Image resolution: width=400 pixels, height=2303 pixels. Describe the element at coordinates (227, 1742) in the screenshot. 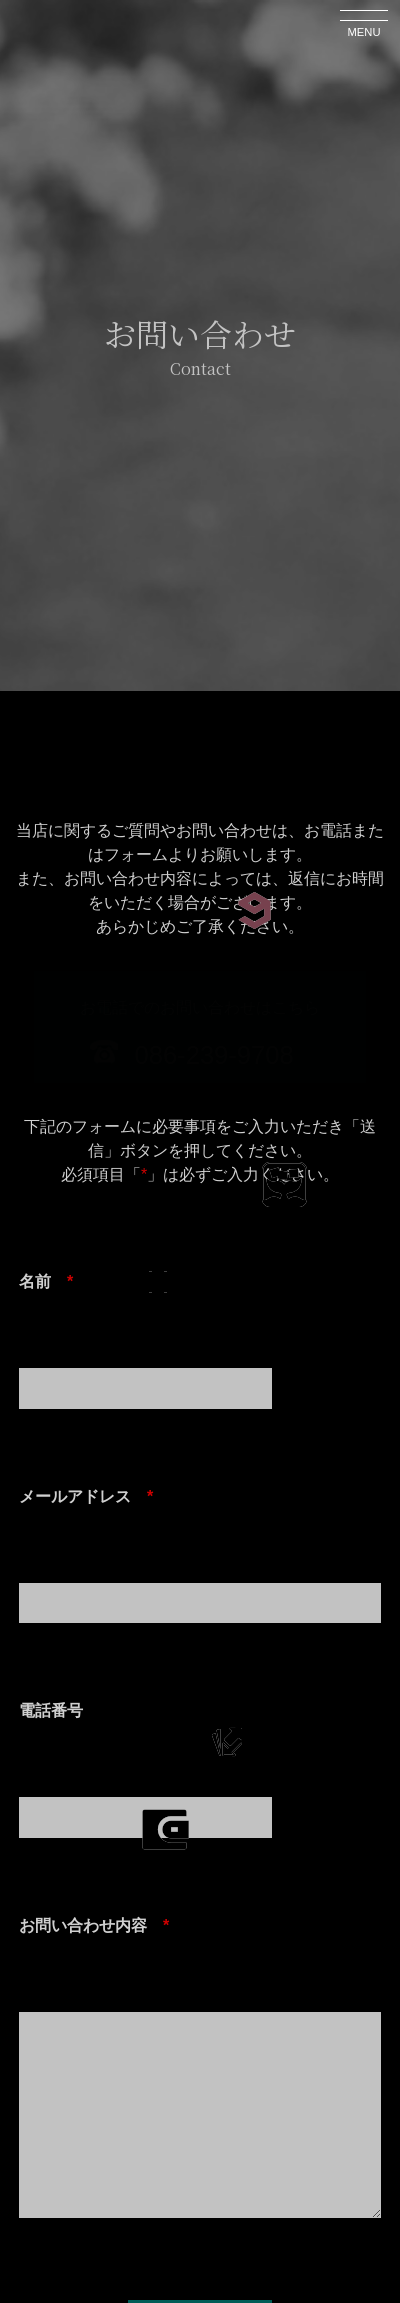

I see `visit cardmarket trading card marketplace` at that location.